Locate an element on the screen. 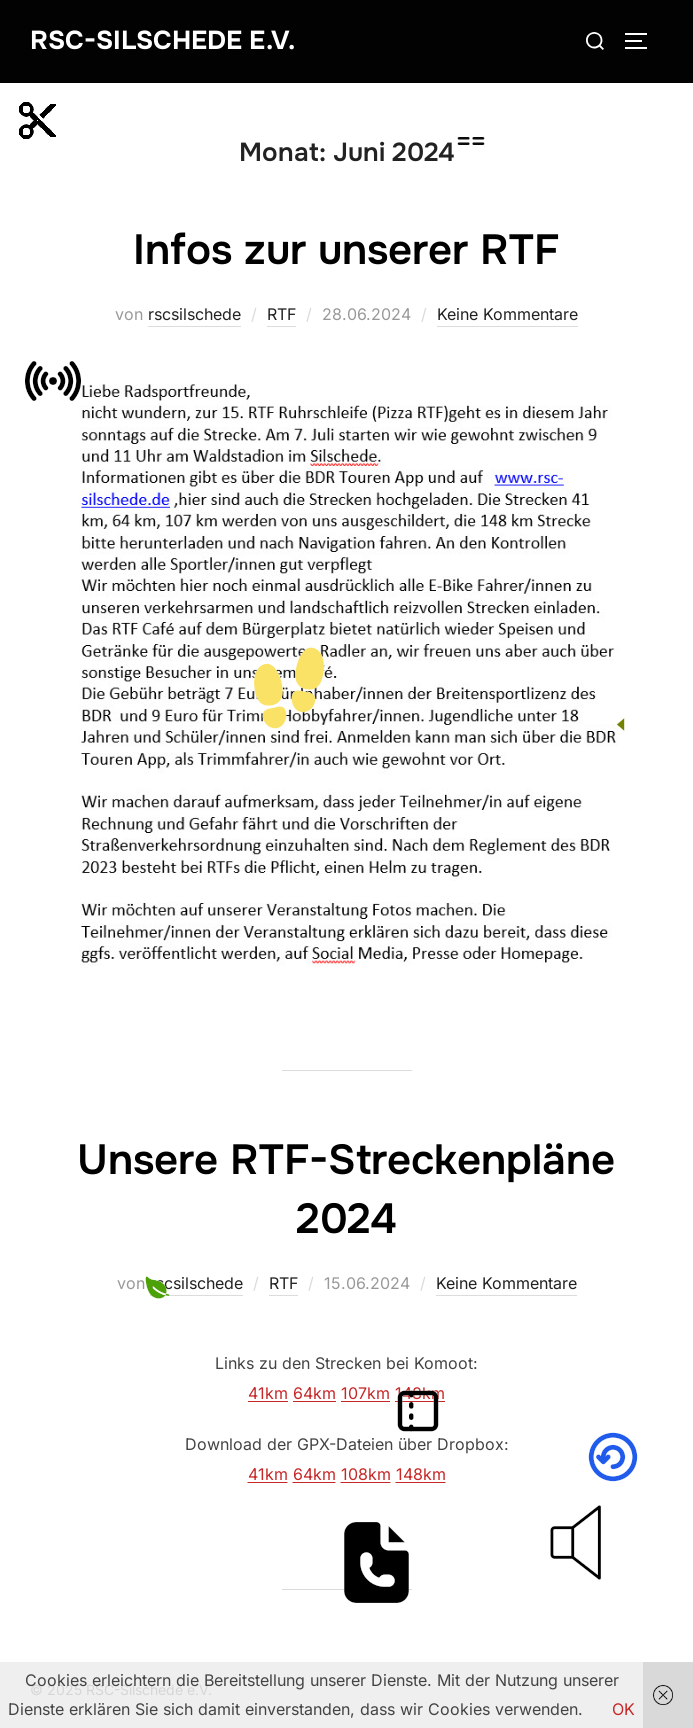  speaker with no audio output is located at coordinates (590, 1542).